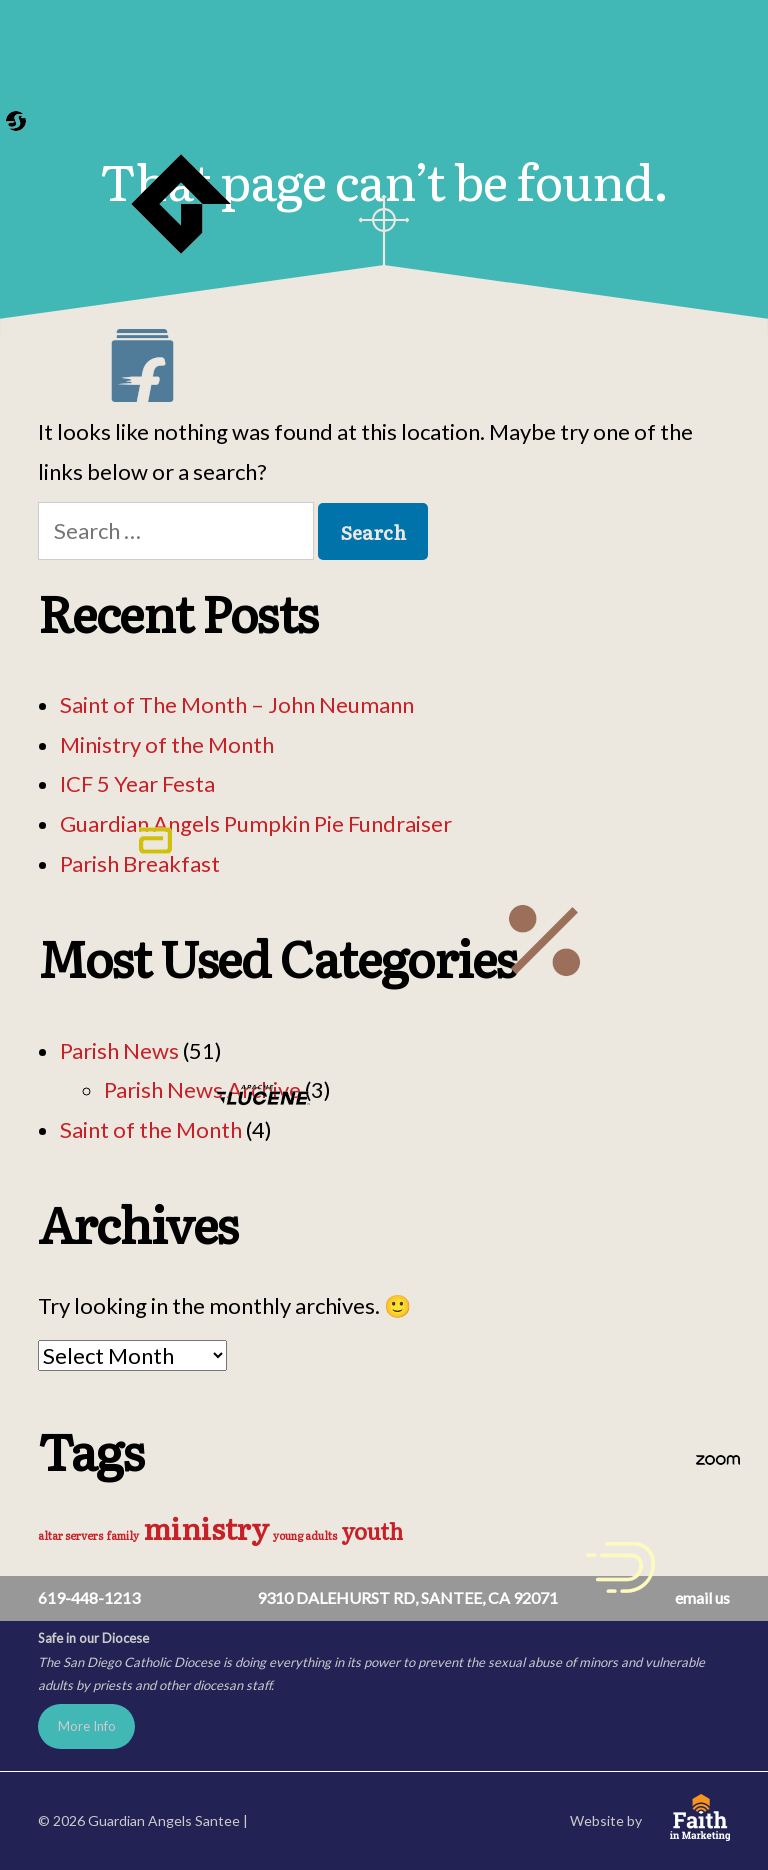 The width and height of the screenshot is (768, 1870). I want to click on open GameMaker game development software, so click(181, 204).